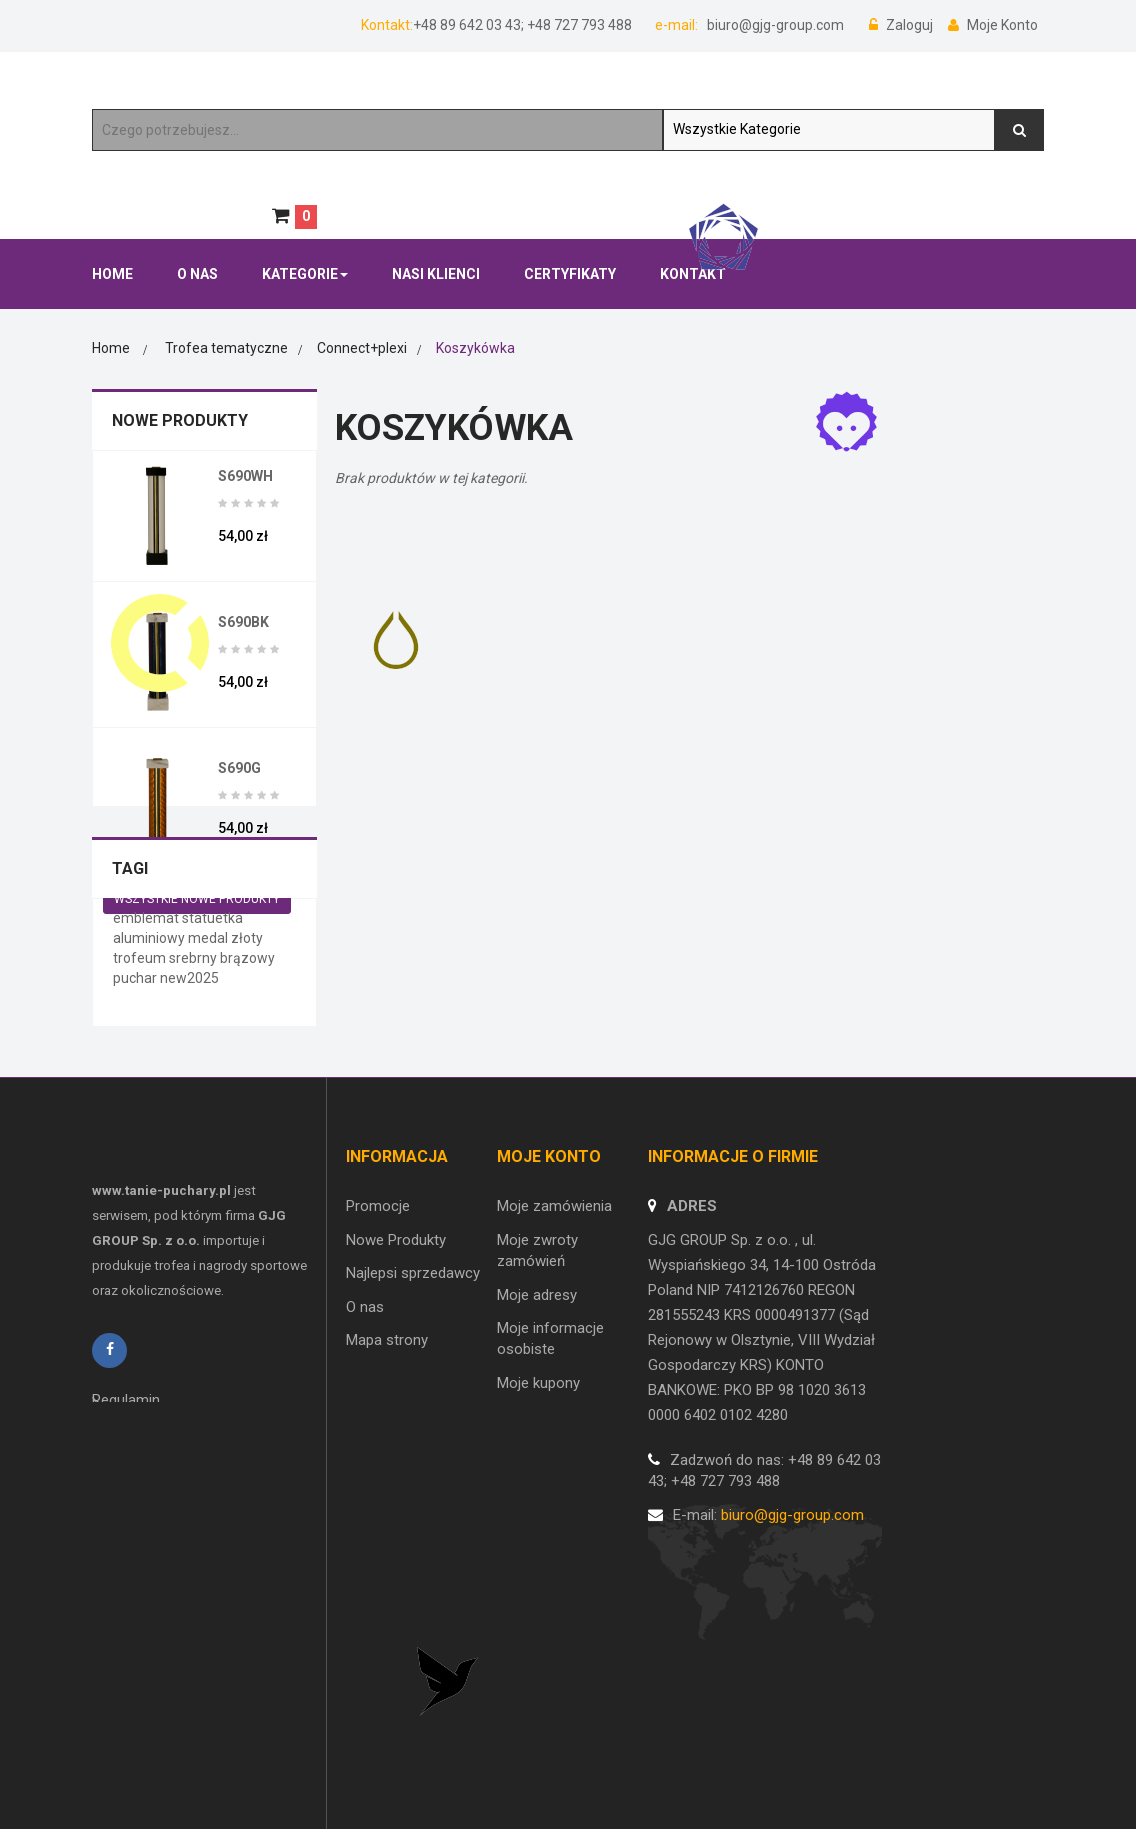 The width and height of the screenshot is (1136, 1829). Describe the element at coordinates (447, 1681) in the screenshot. I see `fauna database service logo` at that location.